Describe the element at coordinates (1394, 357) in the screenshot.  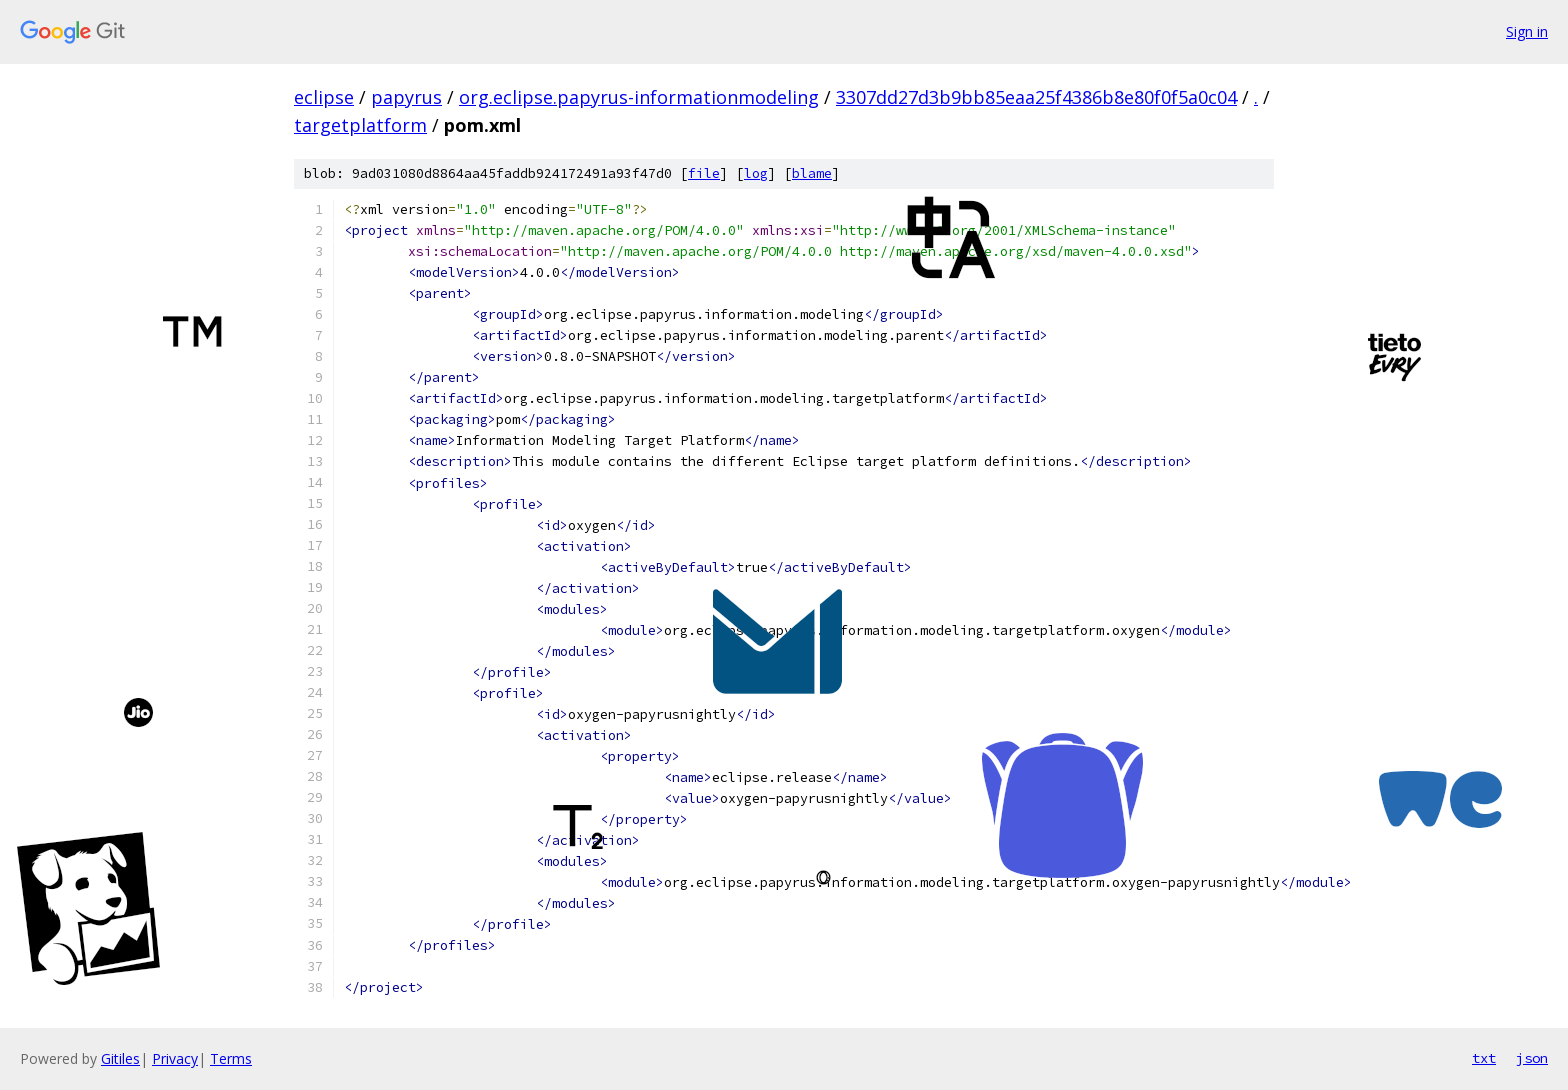
I see `visit Tietoevry website or services` at that location.